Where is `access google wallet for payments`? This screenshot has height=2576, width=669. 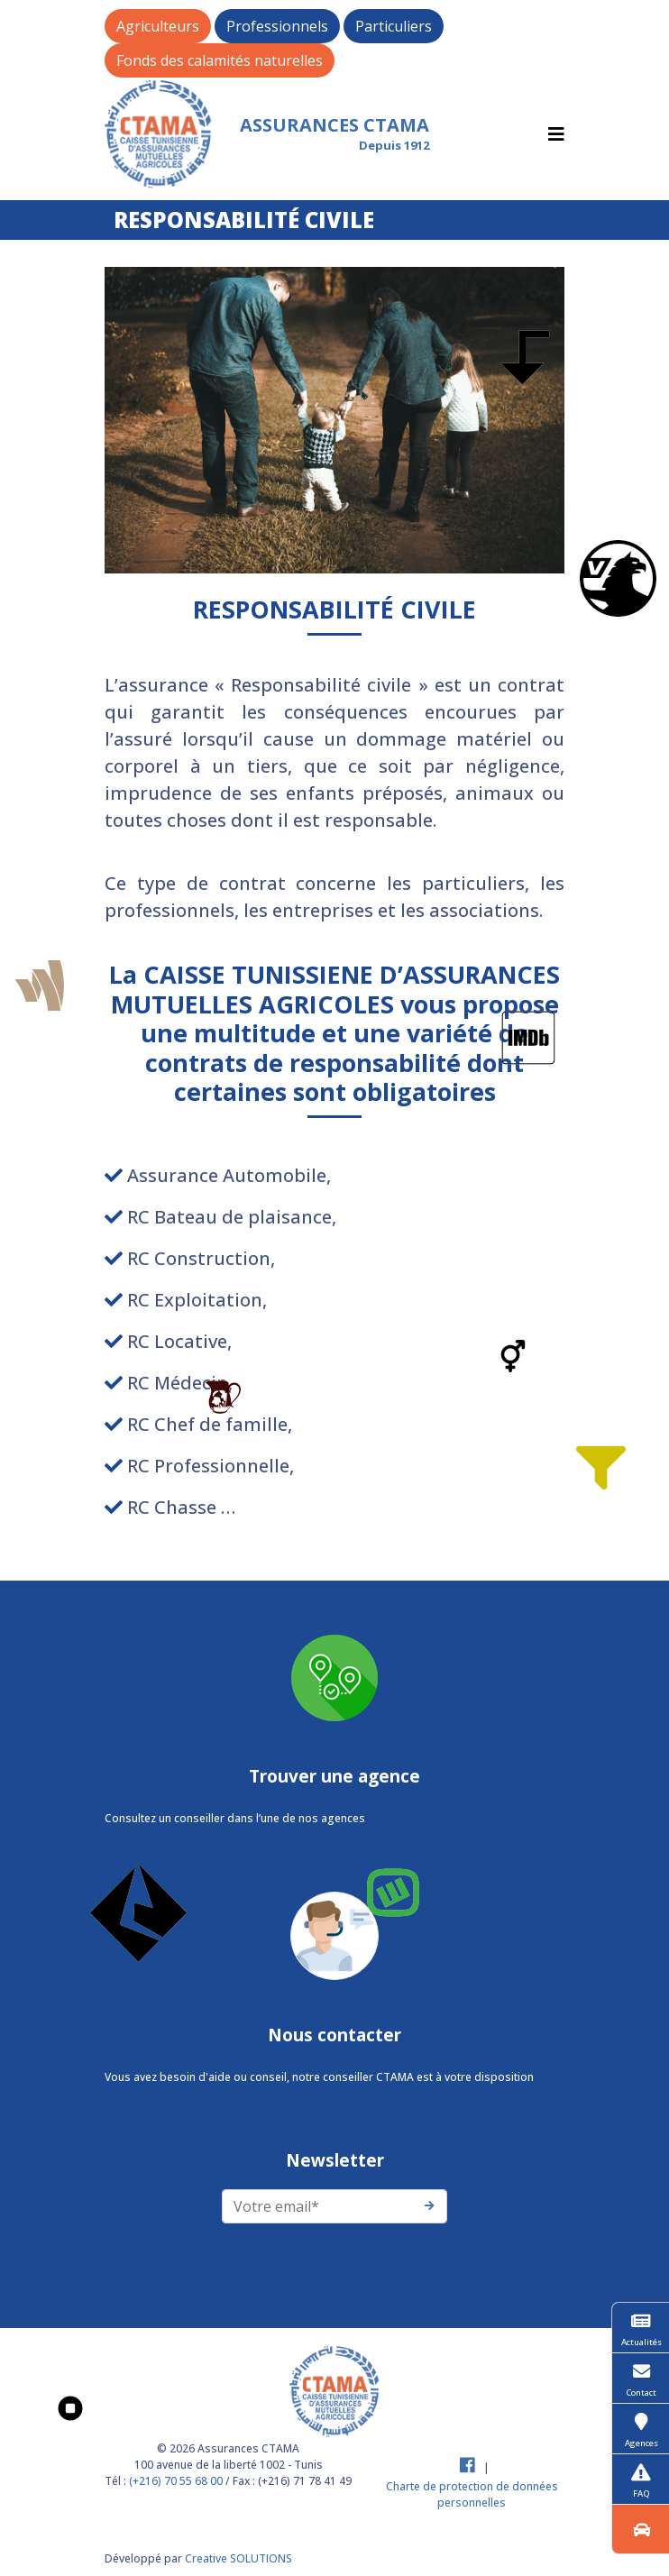
access google wallet for payments is located at coordinates (40, 985).